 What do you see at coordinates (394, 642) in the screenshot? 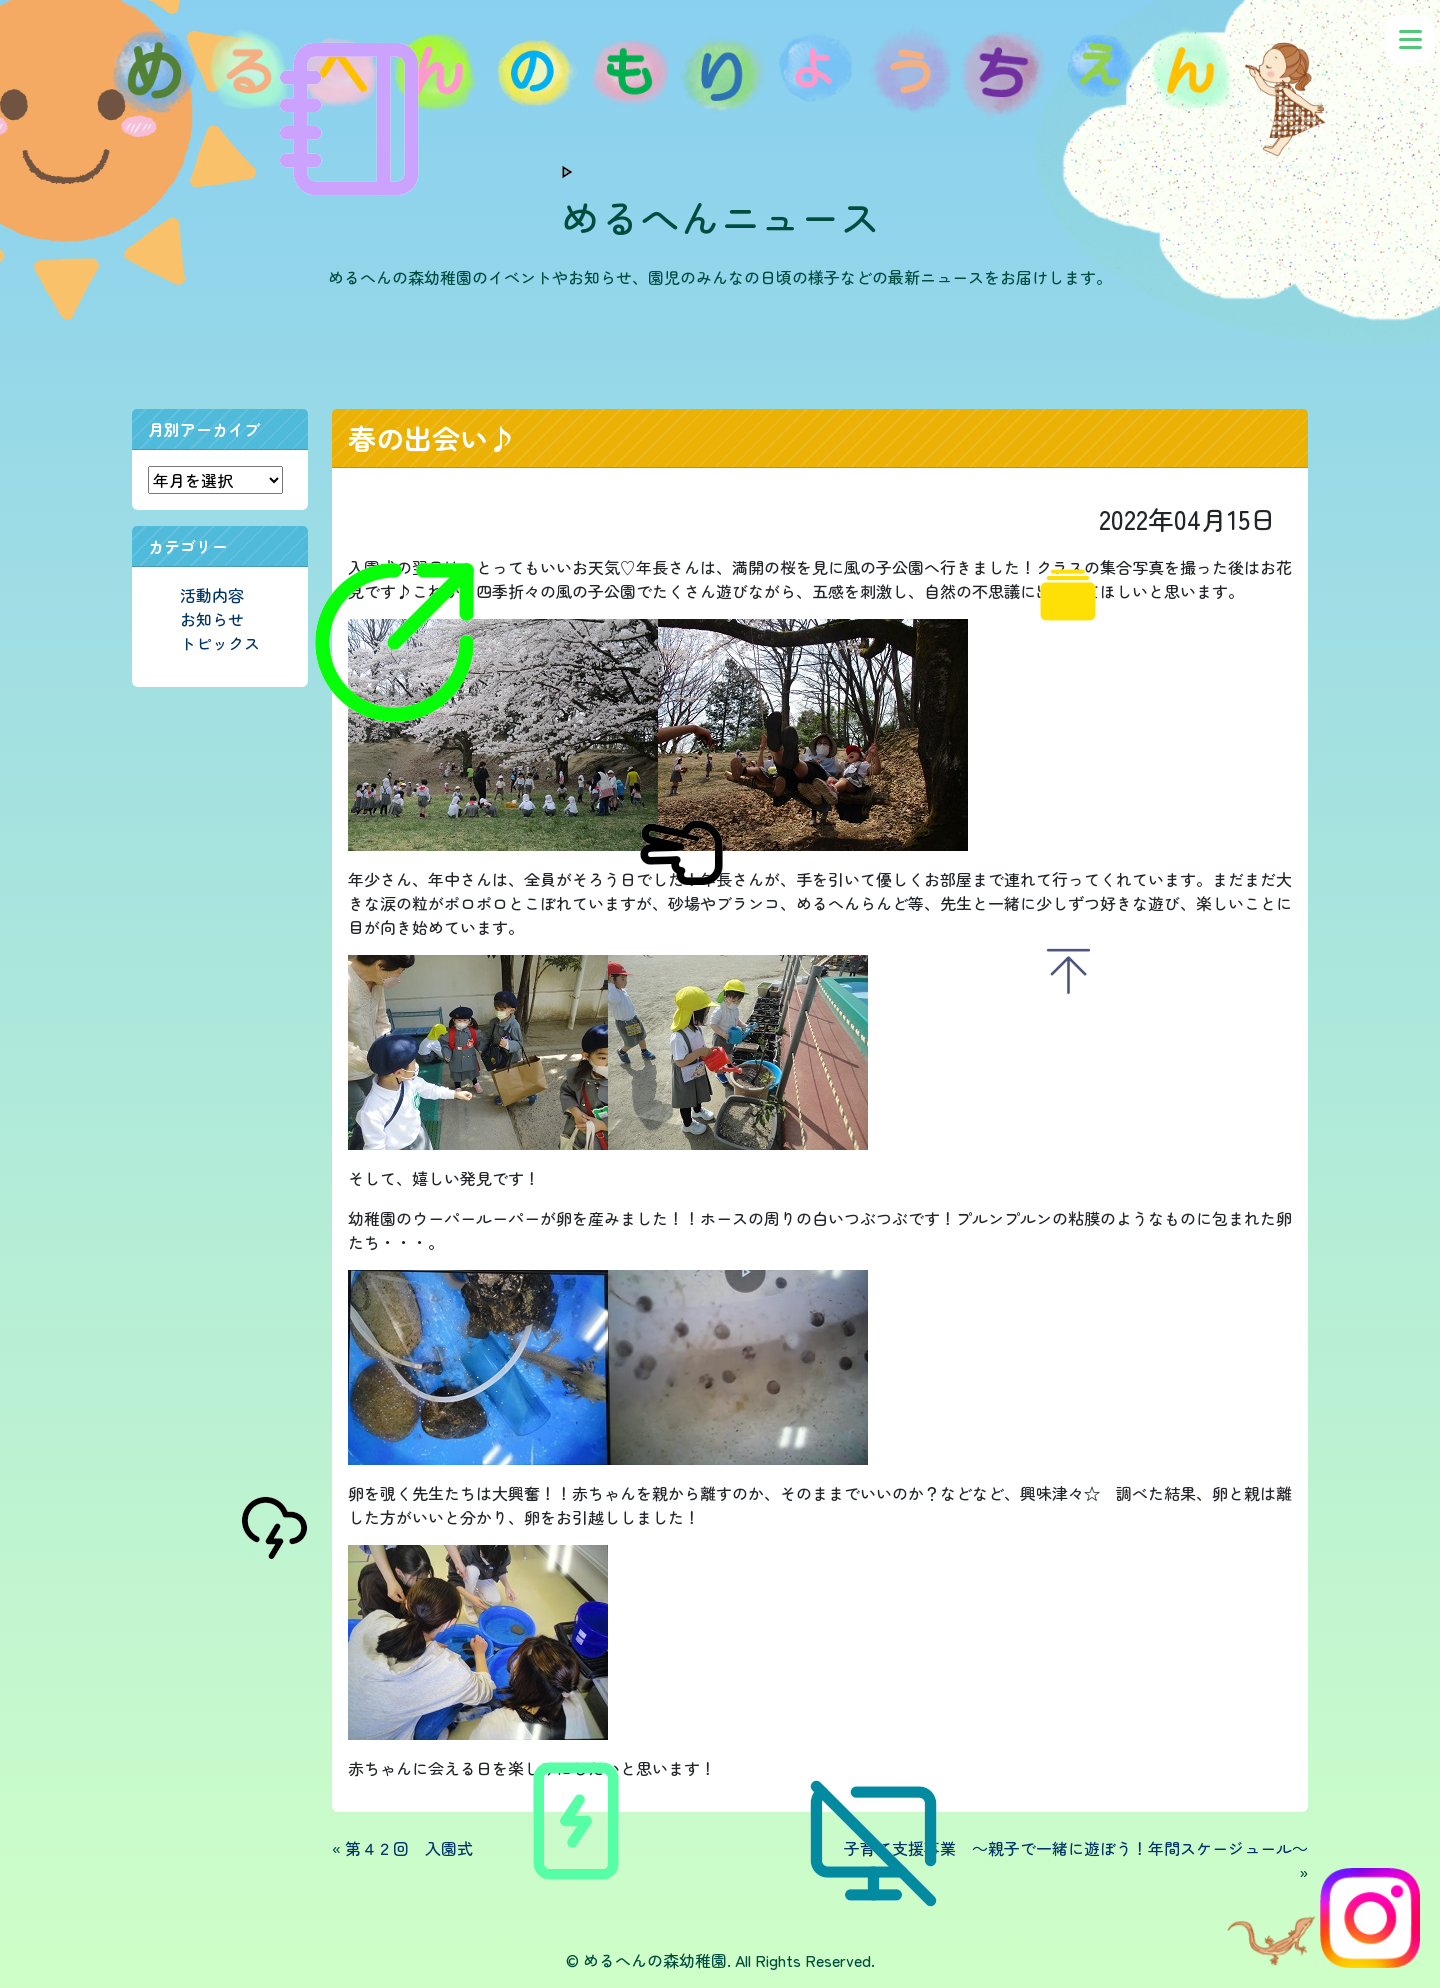
I see `open link in new tab or window` at bounding box center [394, 642].